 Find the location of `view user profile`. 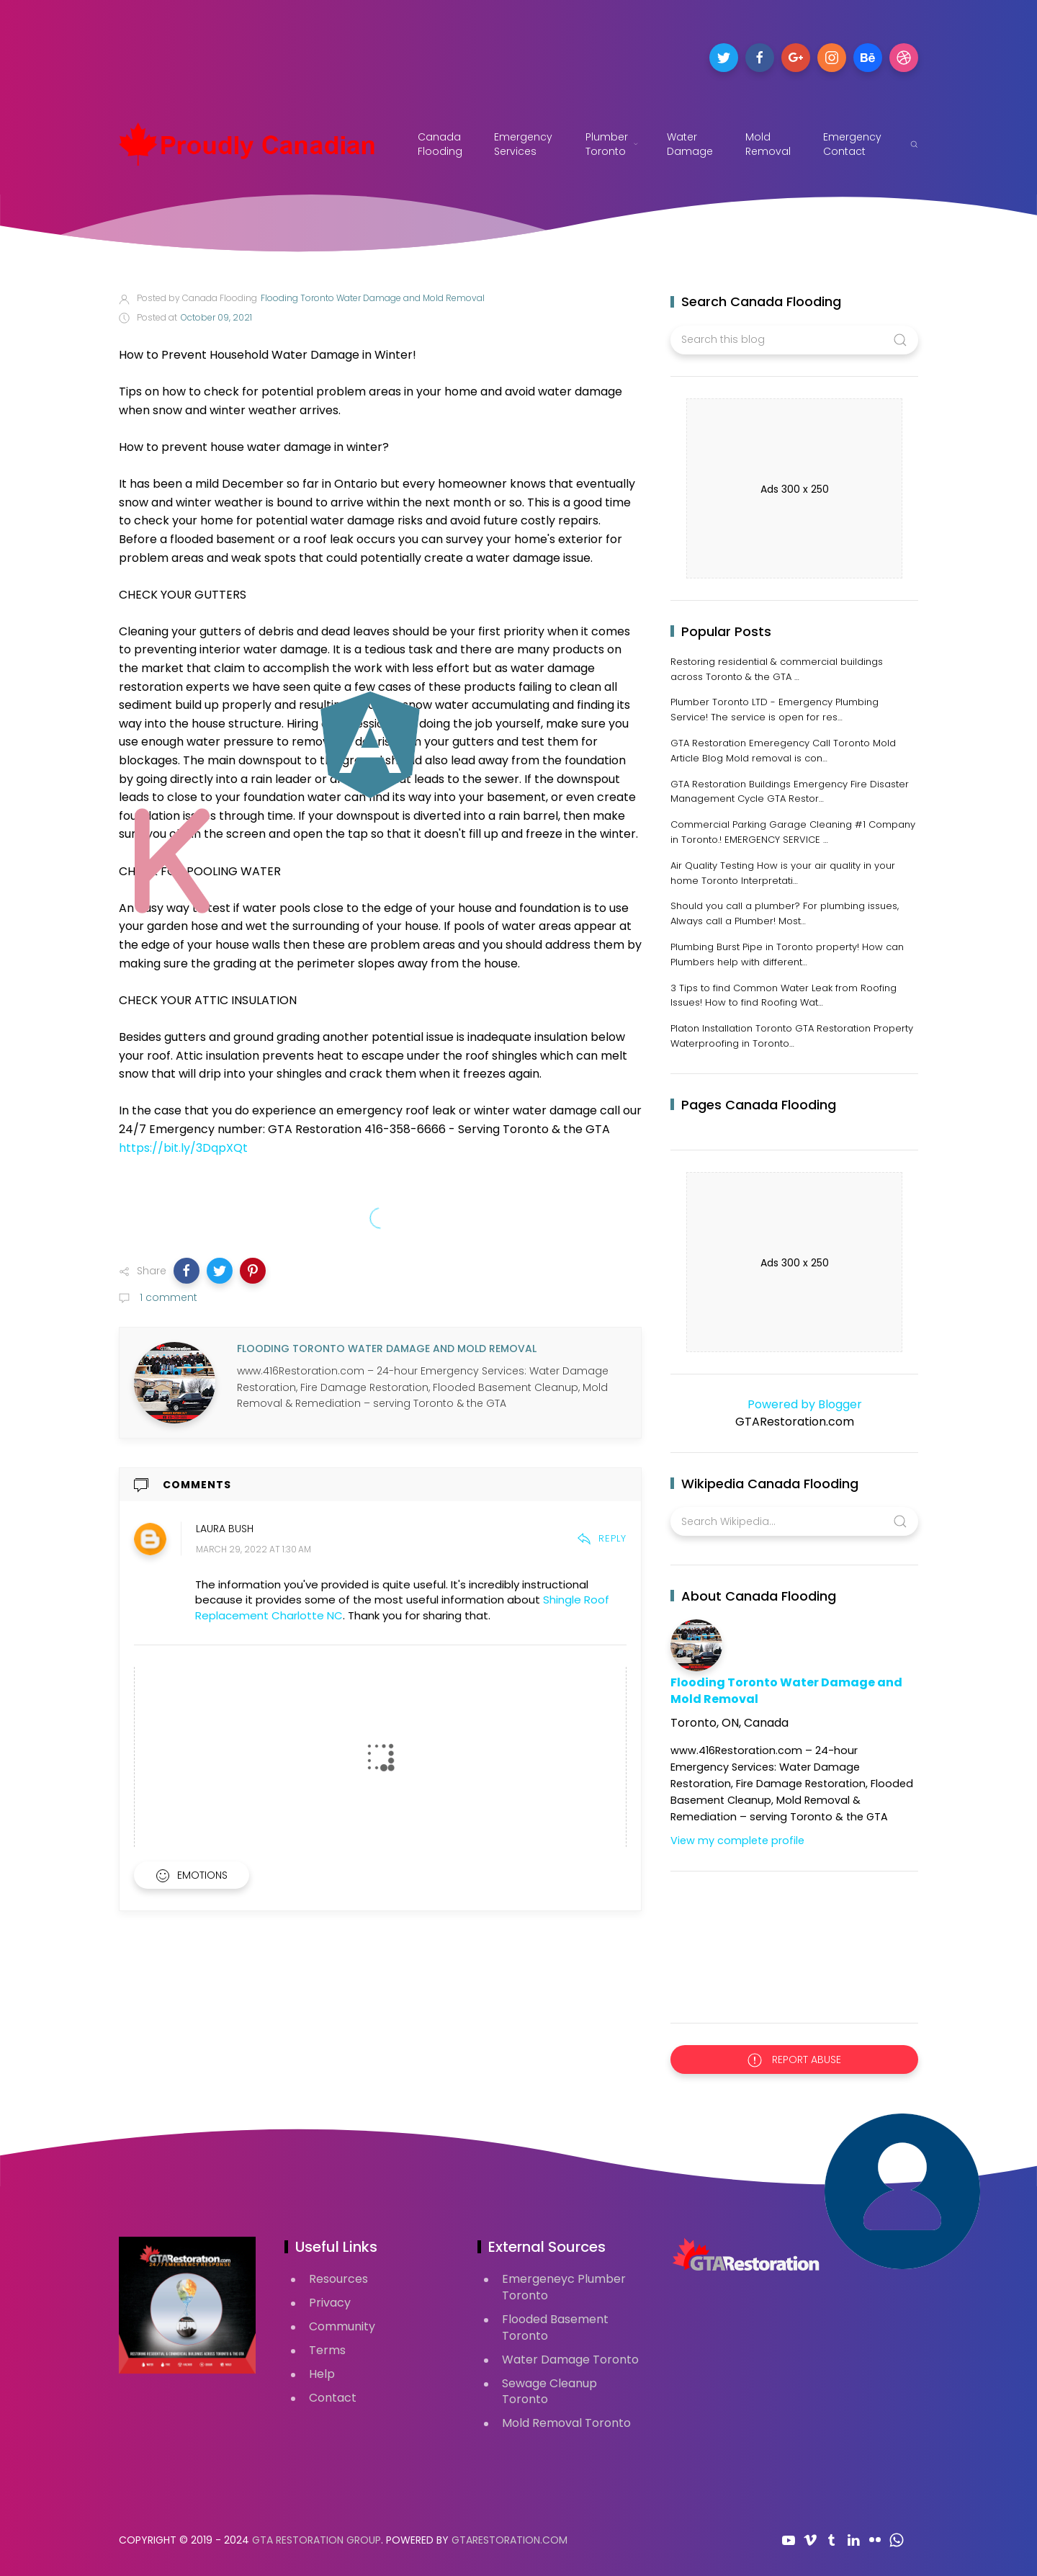

view user profile is located at coordinates (902, 2191).